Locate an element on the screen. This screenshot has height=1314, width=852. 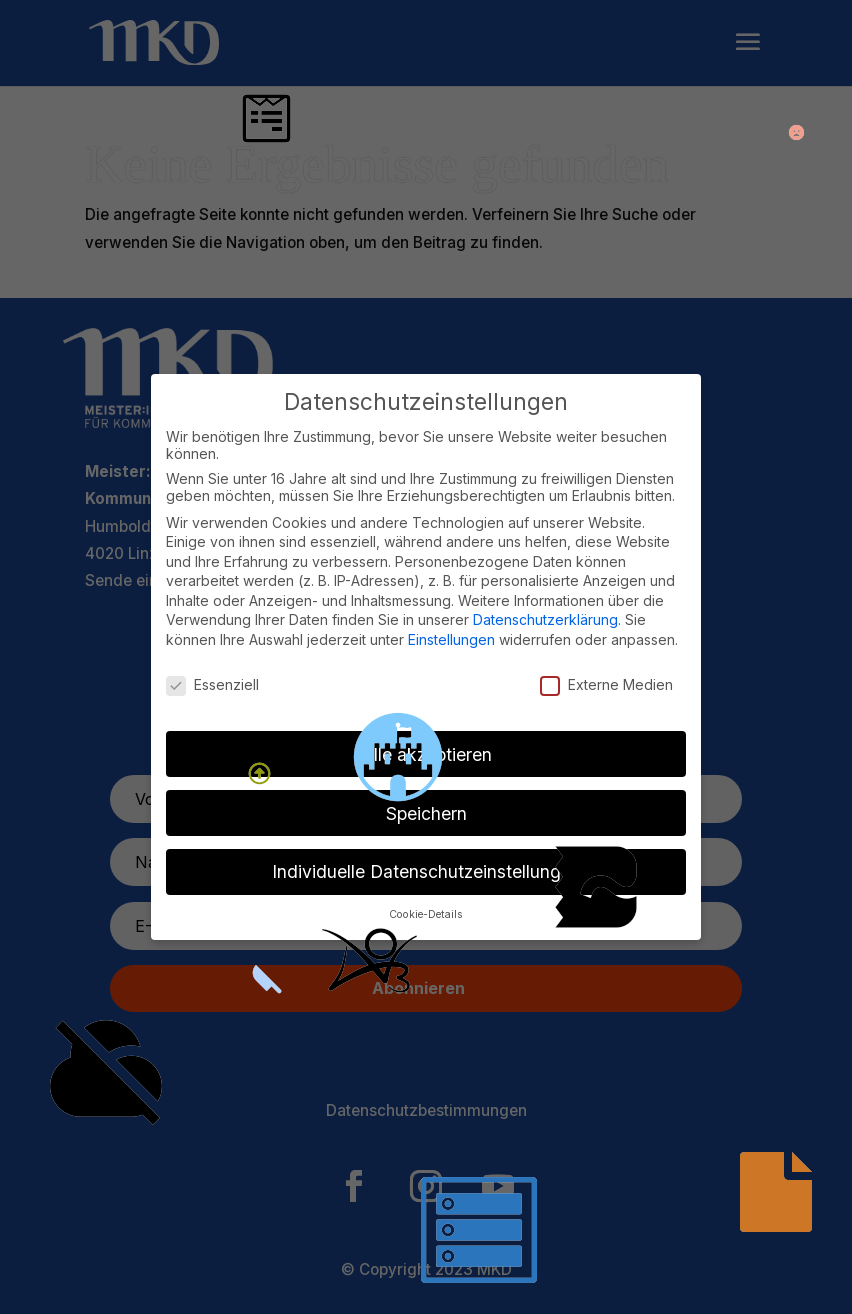
openmediavault network-attached storage application is located at coordinates (479, 1230).